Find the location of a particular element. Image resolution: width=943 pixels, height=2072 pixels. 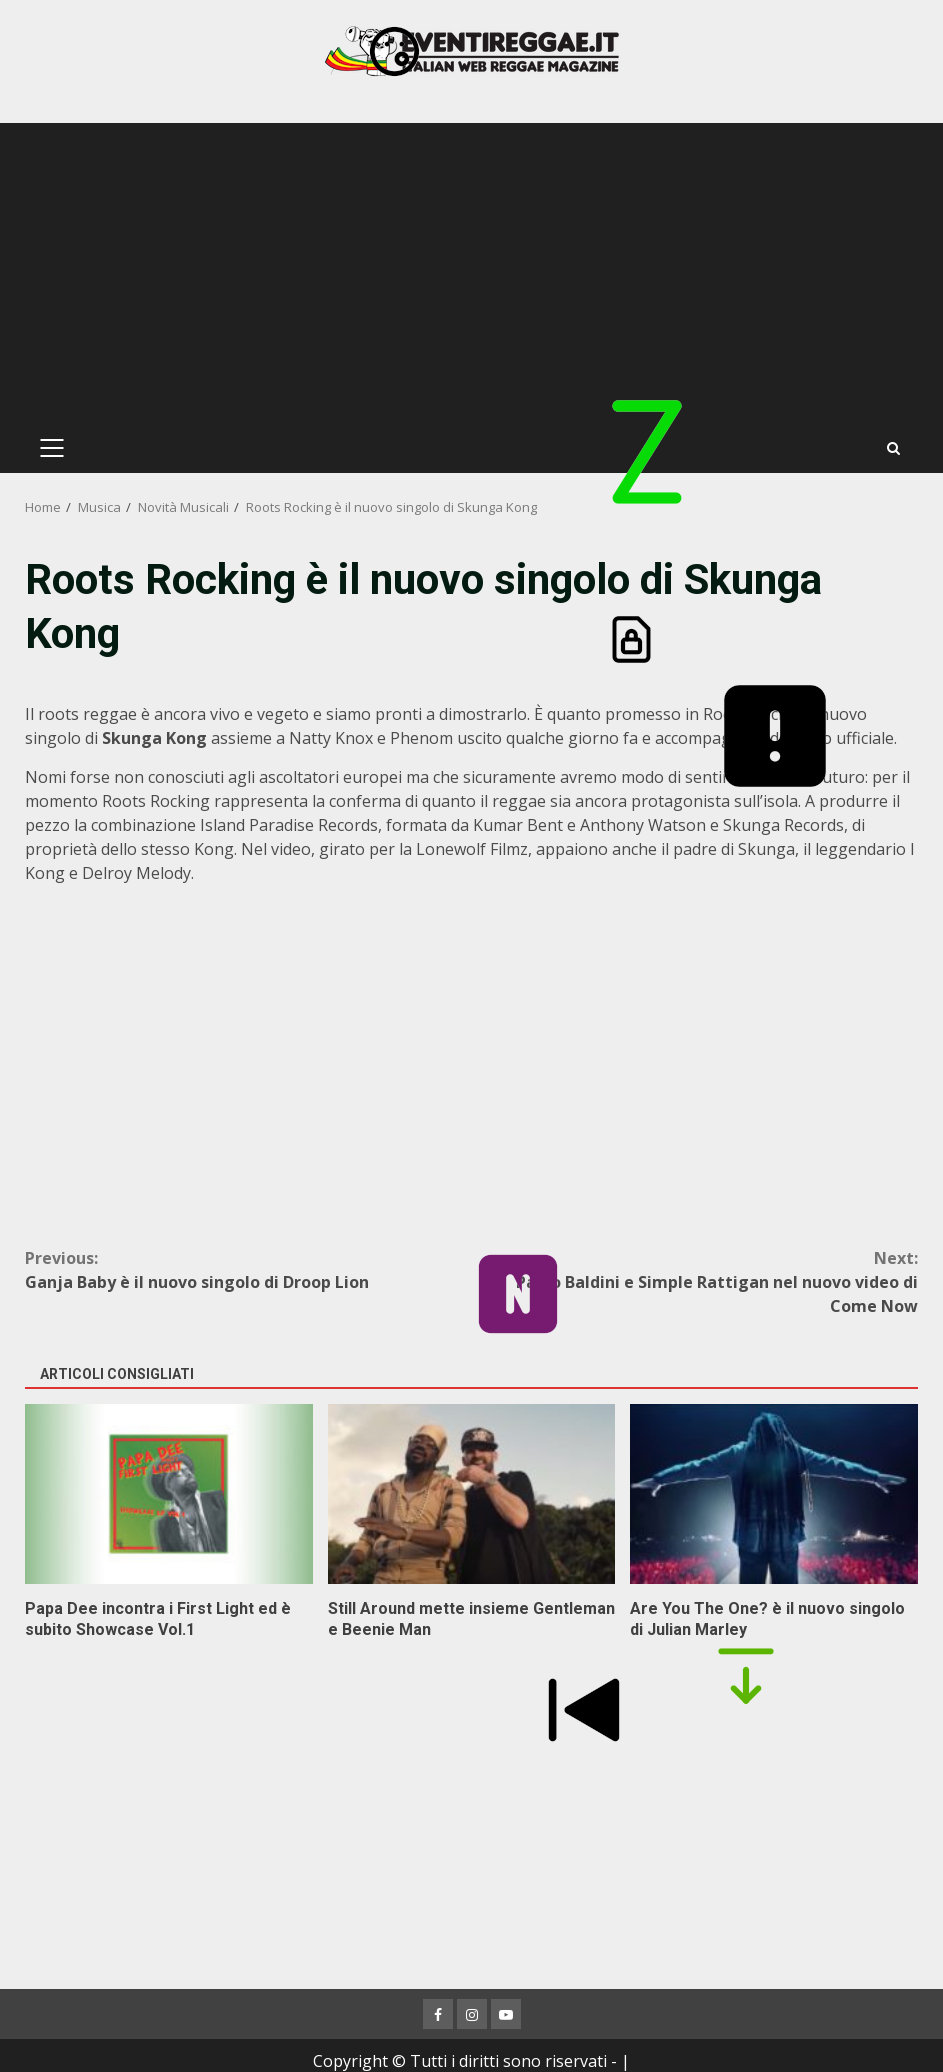

indicates an item starting with the letter N is located at coordinates (518, 1294).